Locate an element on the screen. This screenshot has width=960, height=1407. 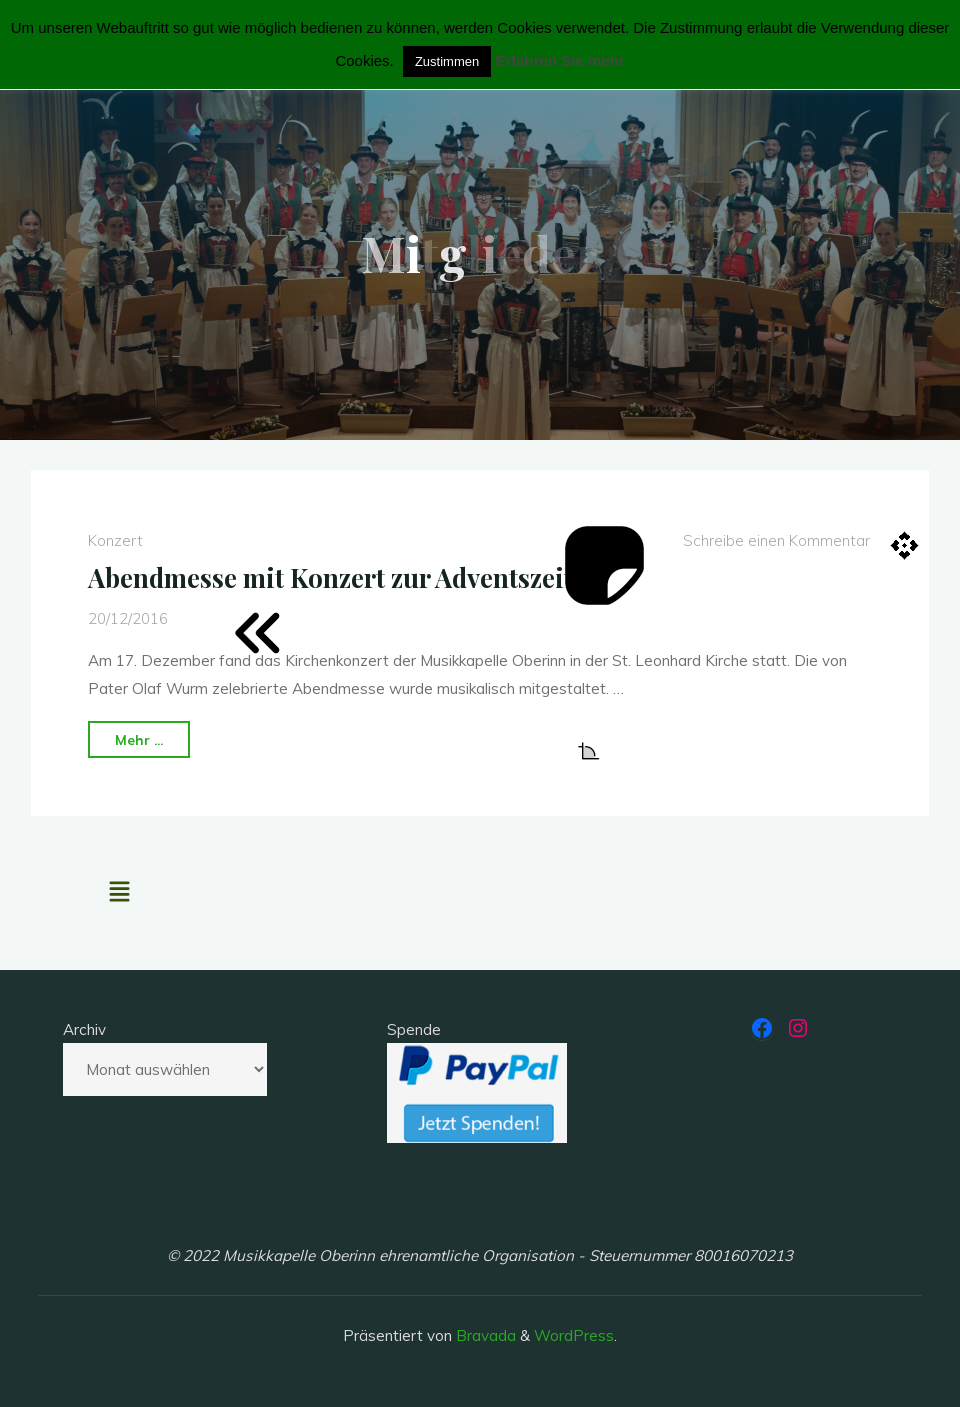
measure or display angle between elements is located at coordinates (588, 752).